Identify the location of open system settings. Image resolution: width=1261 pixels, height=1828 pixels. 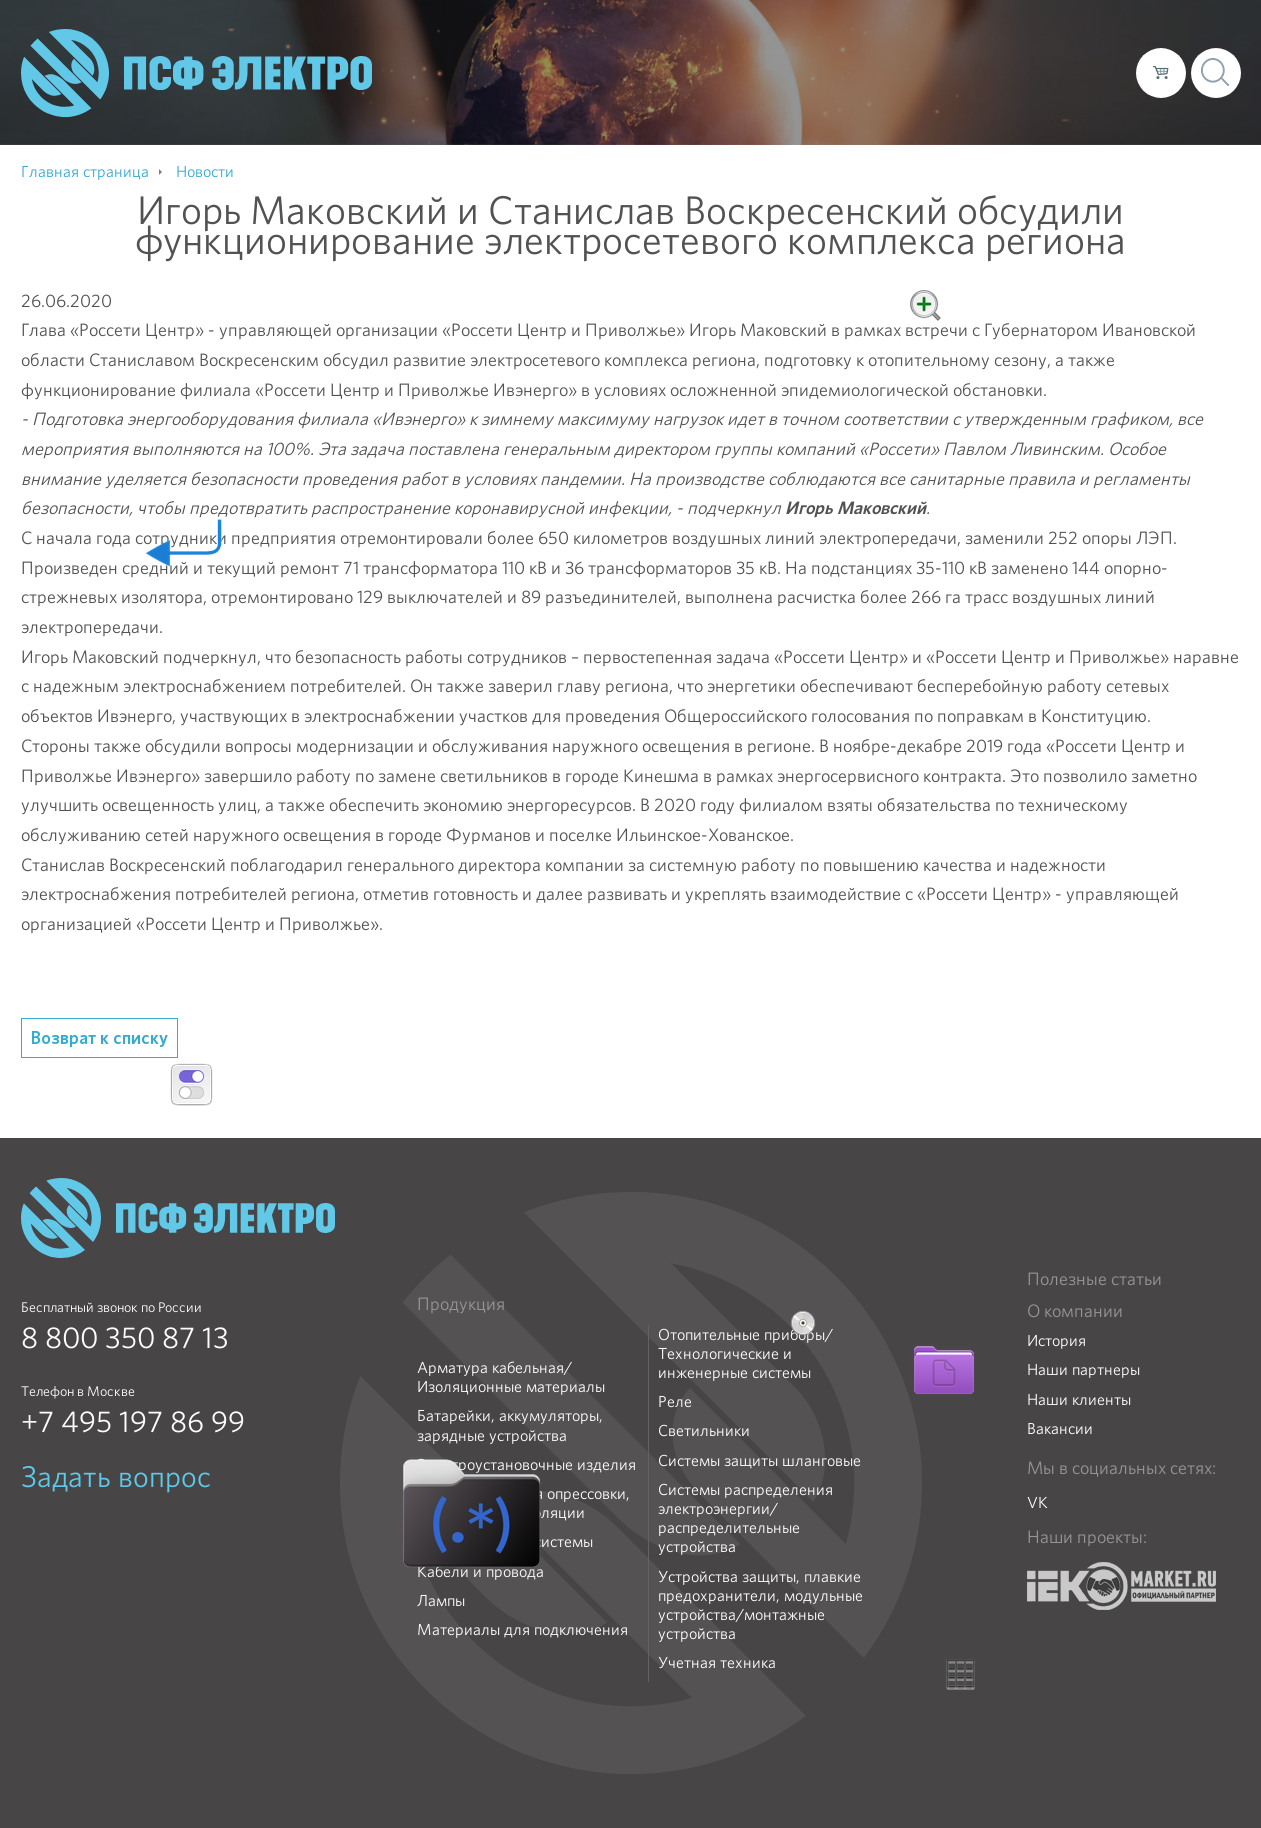
(191, 1084).